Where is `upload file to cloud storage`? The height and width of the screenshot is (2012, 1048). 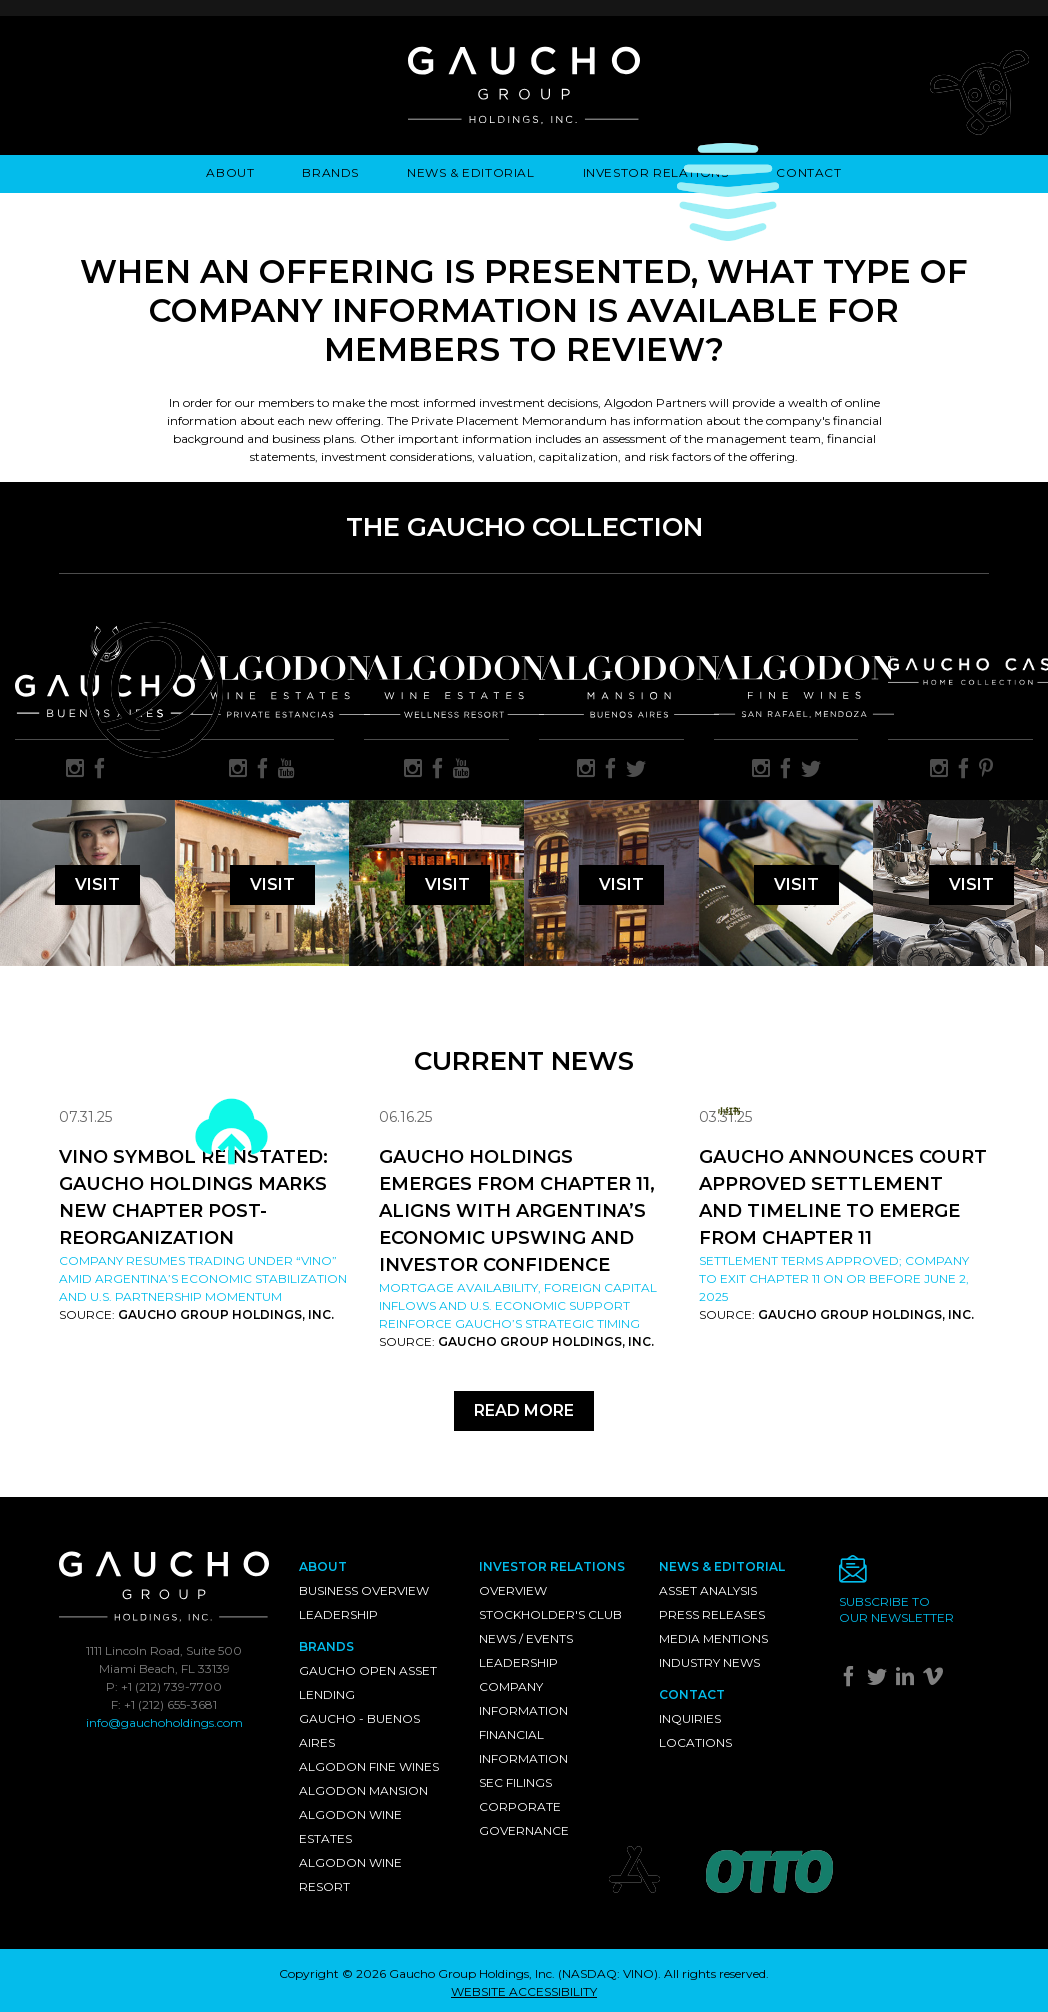 upload file to cloud storage is located at coordinates (231, 1131).